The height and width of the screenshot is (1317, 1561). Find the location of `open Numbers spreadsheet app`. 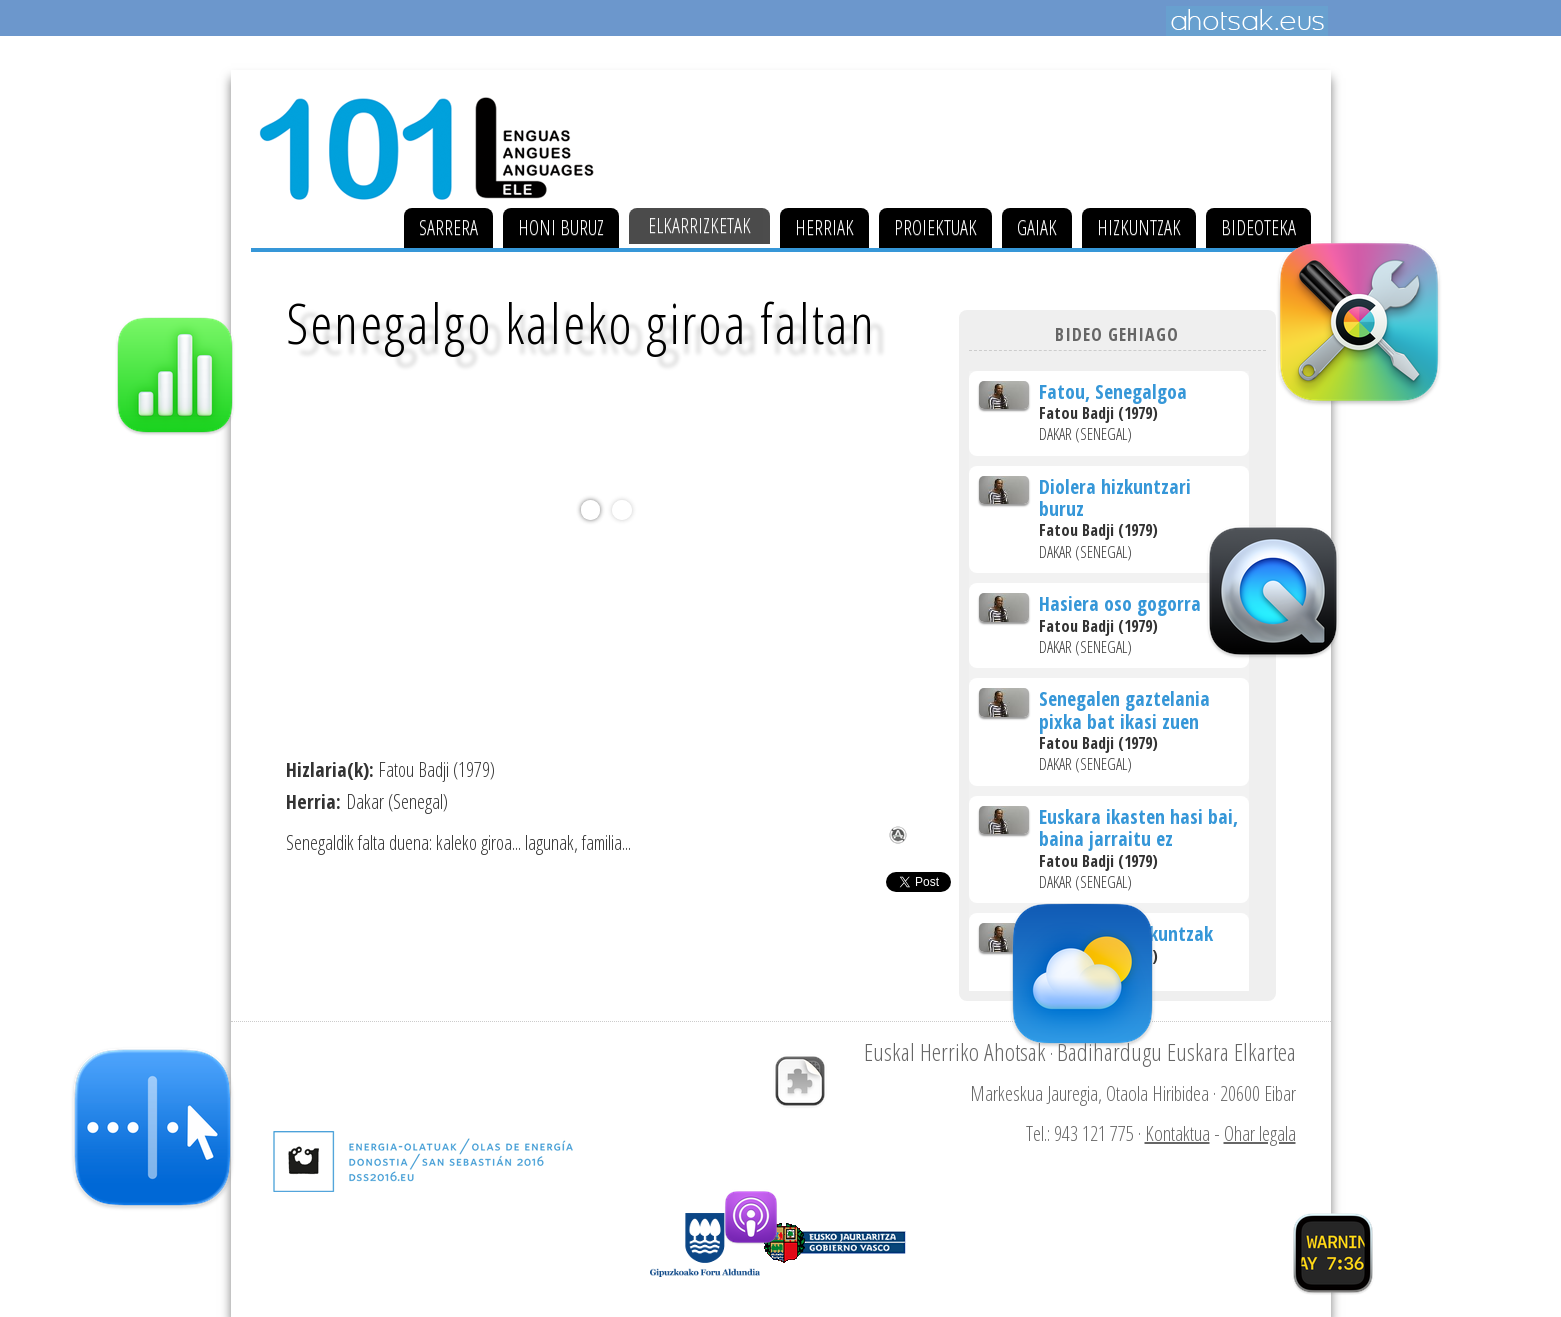

open Numbers spreadsheet app is located at coordinates (175, 375).